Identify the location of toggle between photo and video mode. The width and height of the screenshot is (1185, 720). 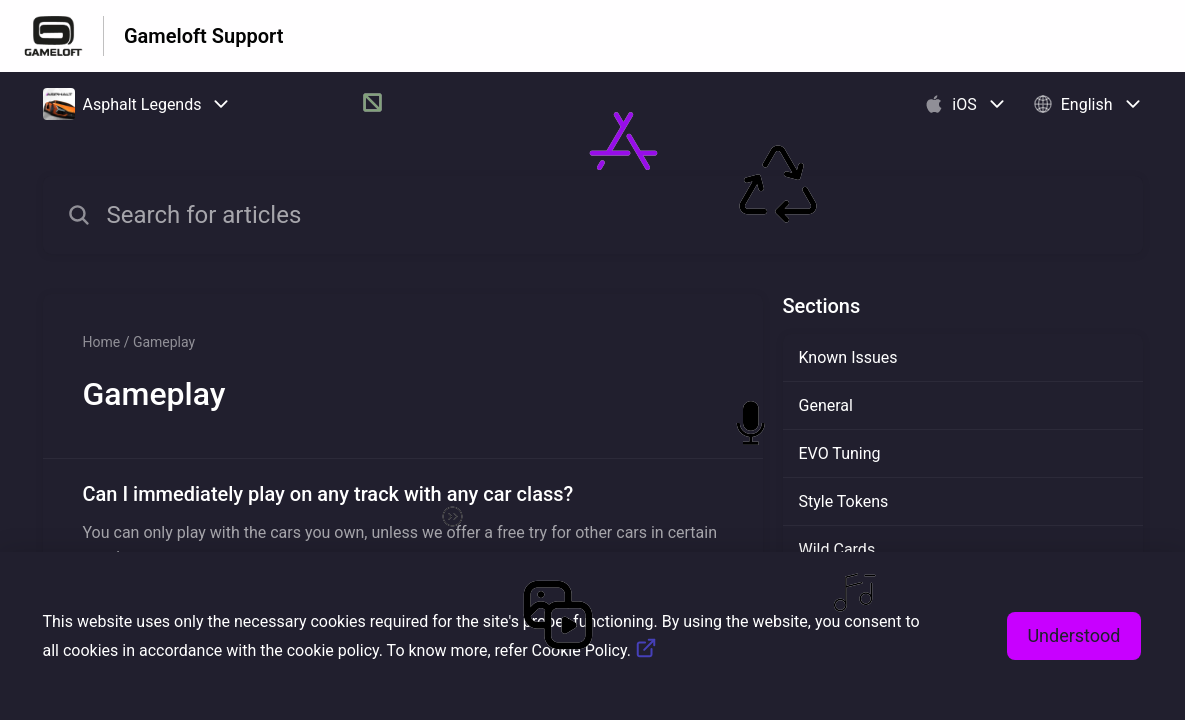
(558, 615).